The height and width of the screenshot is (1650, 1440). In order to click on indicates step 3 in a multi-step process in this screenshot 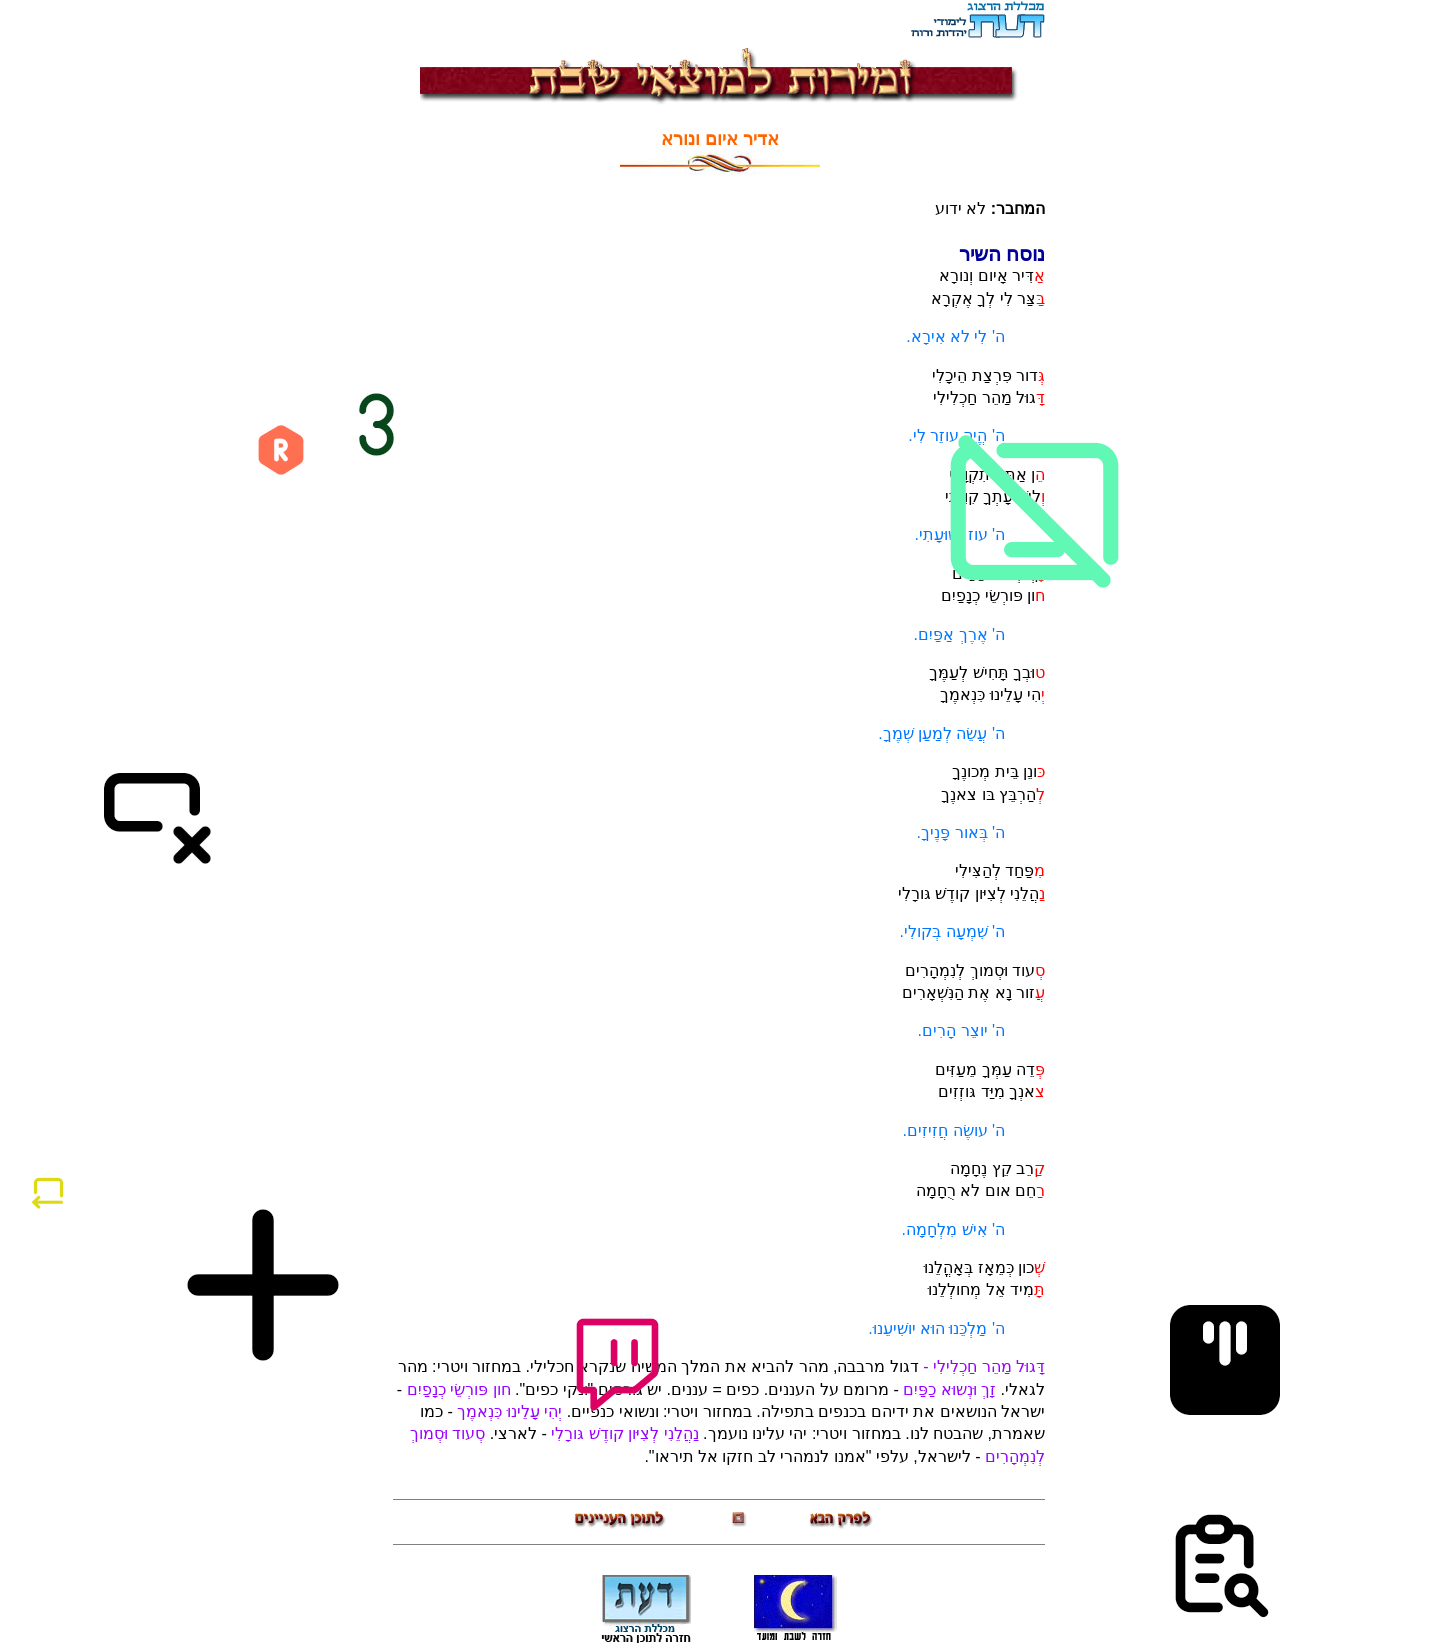, I will do `click(376, 424)`.